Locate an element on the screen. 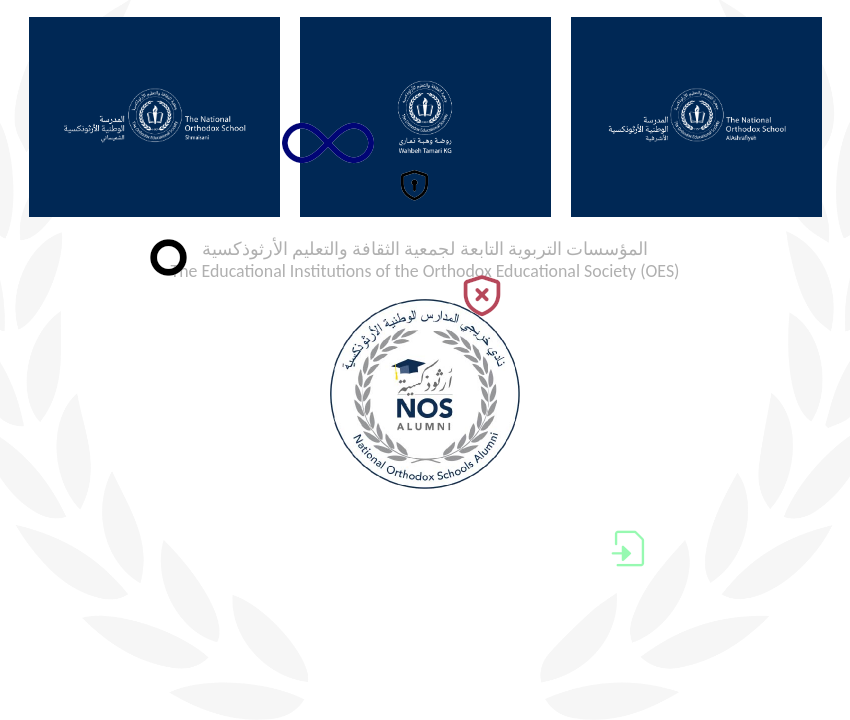 The width and height of the screenshot is (850, 720). indicates unlimited or infinite quantity is located at coordinates (328, 142).